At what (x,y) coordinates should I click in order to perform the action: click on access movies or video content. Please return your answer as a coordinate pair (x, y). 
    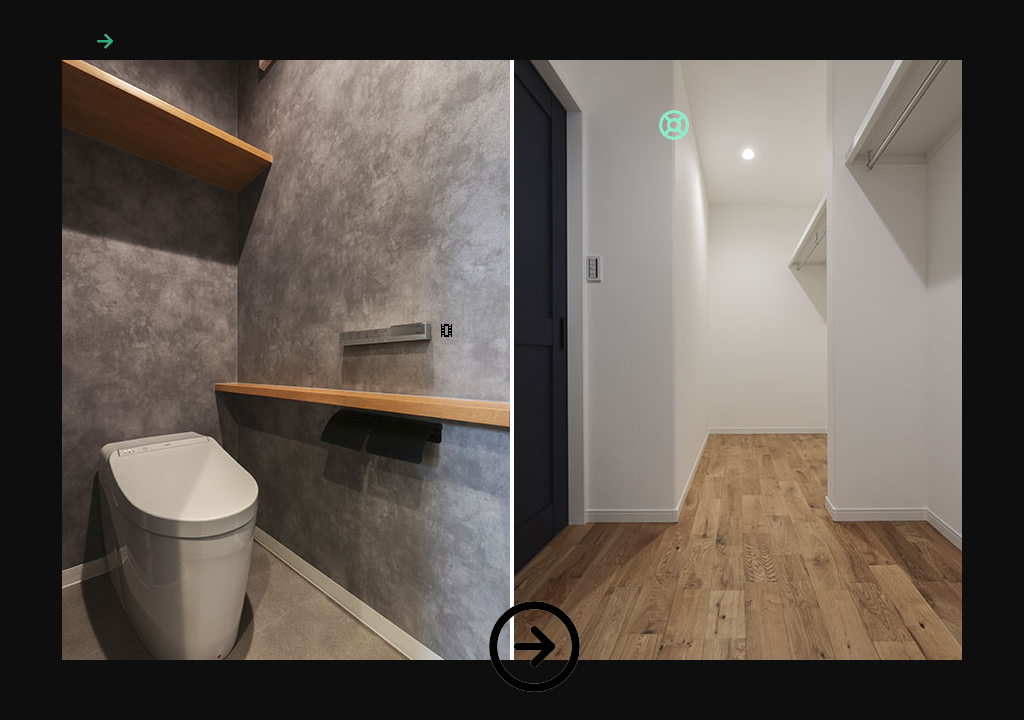
    Looking at the image, I should click on (446, 330).